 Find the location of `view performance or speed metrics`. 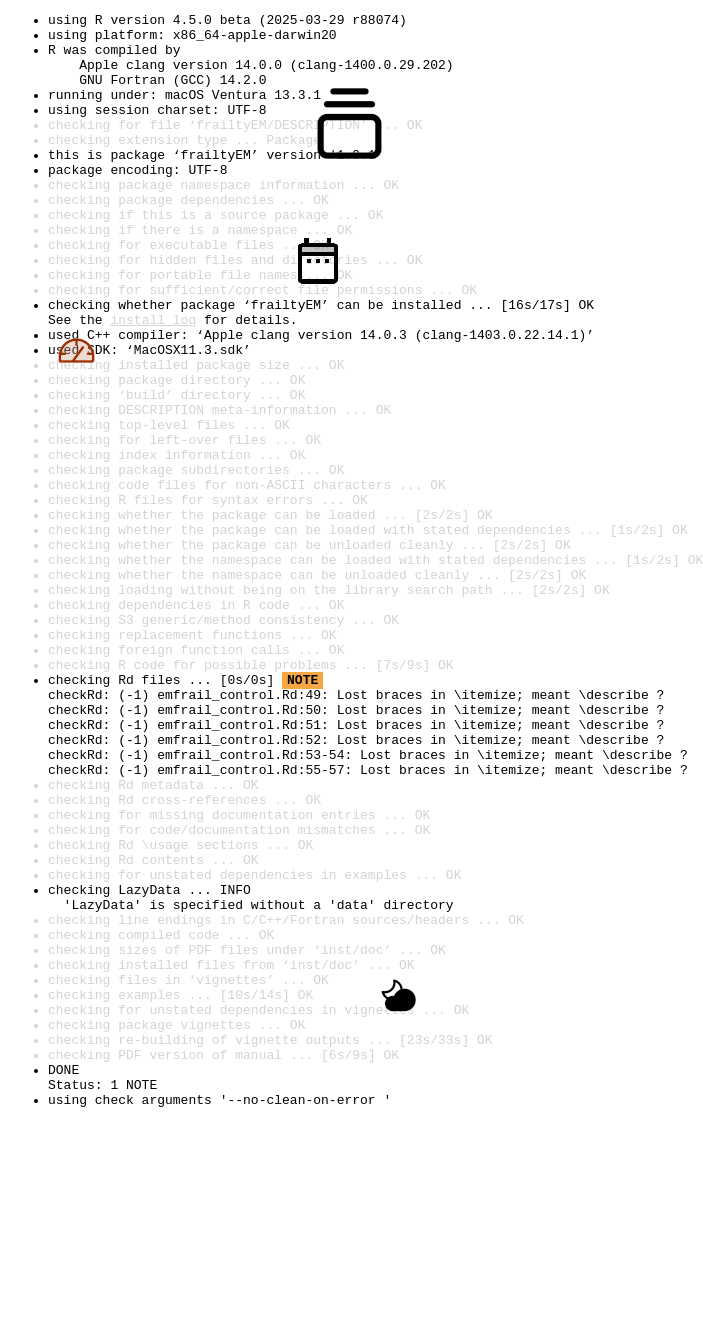

view performance or speed metrics is located at coordinates (76, 352).